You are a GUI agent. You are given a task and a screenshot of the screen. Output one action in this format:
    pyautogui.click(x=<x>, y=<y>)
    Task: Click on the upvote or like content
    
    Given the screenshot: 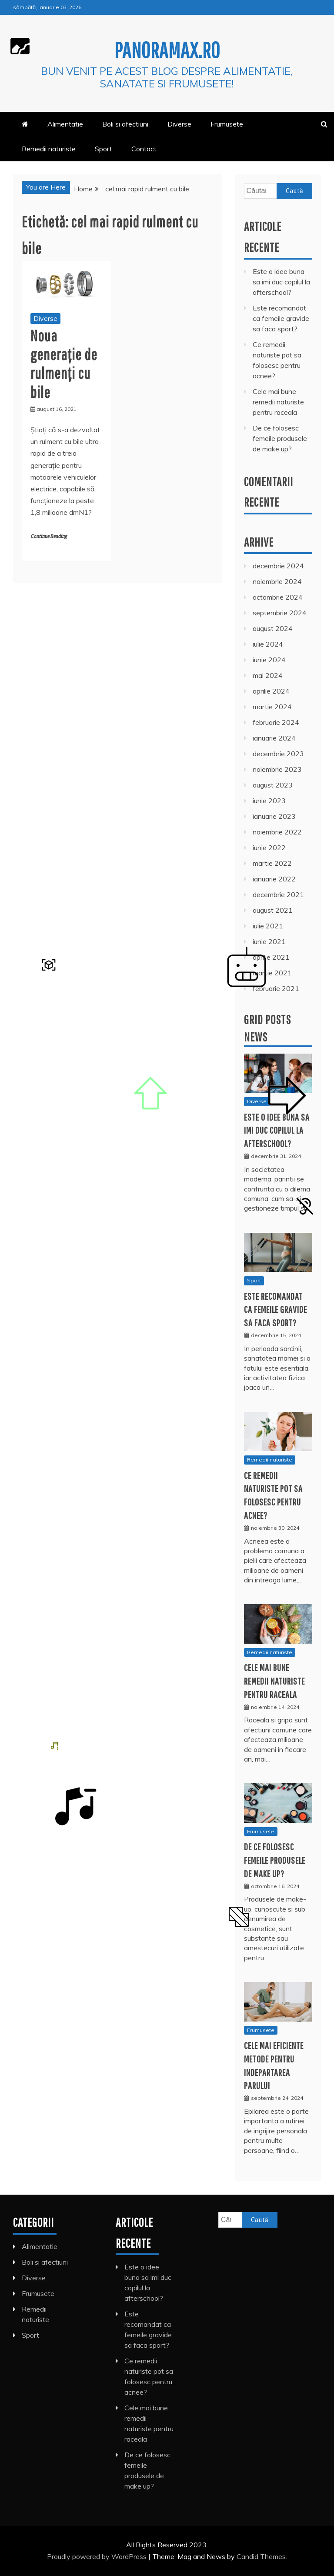 What is the action you would take?
    pyautogui.click(x=150, y=1094)
    